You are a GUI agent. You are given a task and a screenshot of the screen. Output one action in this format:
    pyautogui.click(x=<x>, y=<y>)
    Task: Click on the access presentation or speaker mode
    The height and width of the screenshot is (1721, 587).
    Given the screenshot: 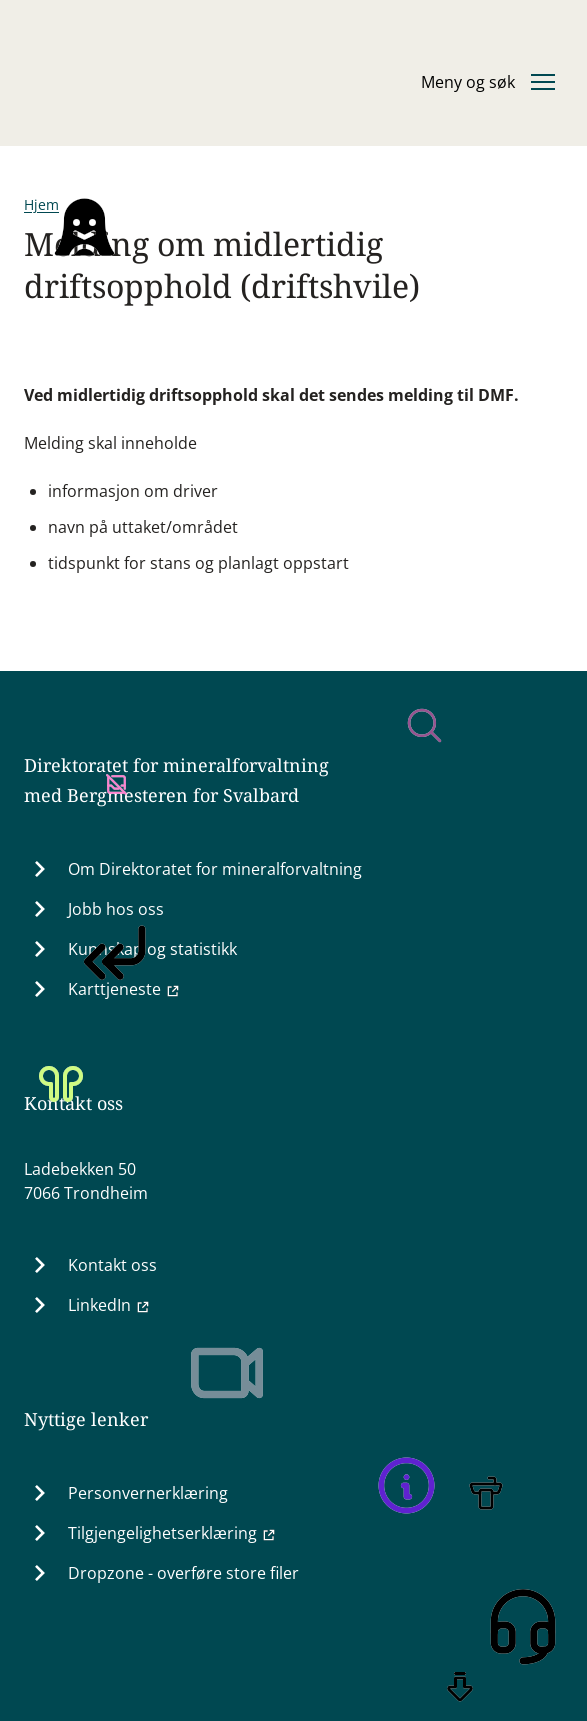 What is the action you would take?
    pyautogui.click(x=486, y=1493)
    